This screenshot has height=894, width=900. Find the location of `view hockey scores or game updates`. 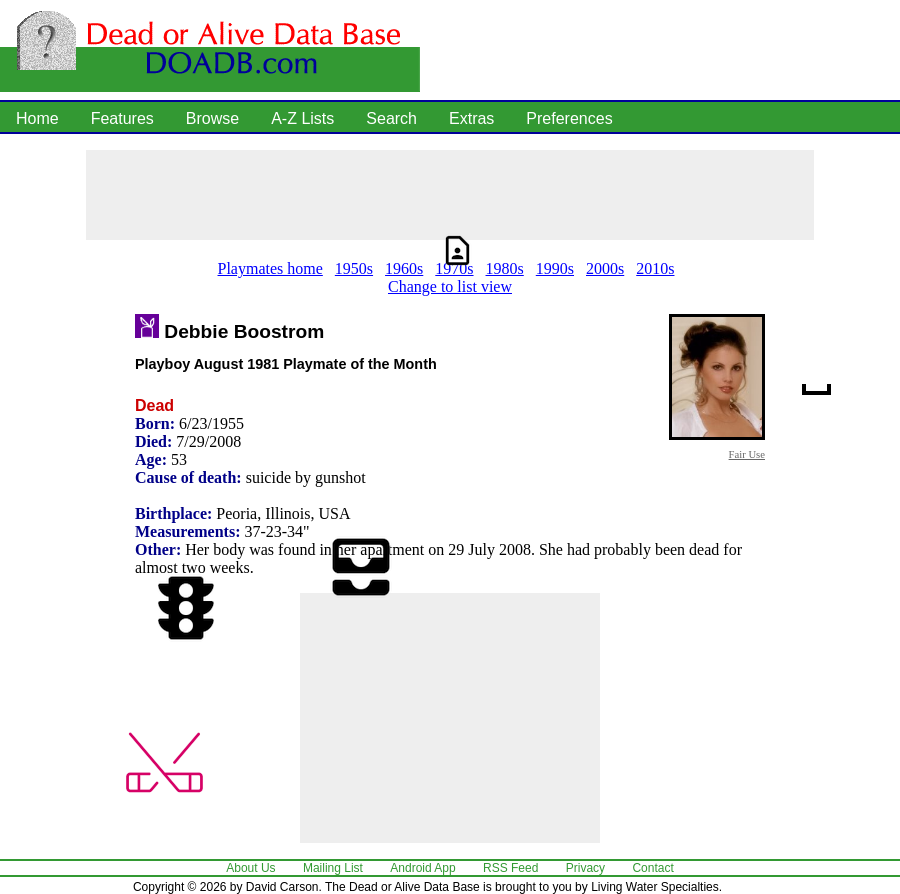

view hockey scores or game updates is located at coordinates (164, 762).